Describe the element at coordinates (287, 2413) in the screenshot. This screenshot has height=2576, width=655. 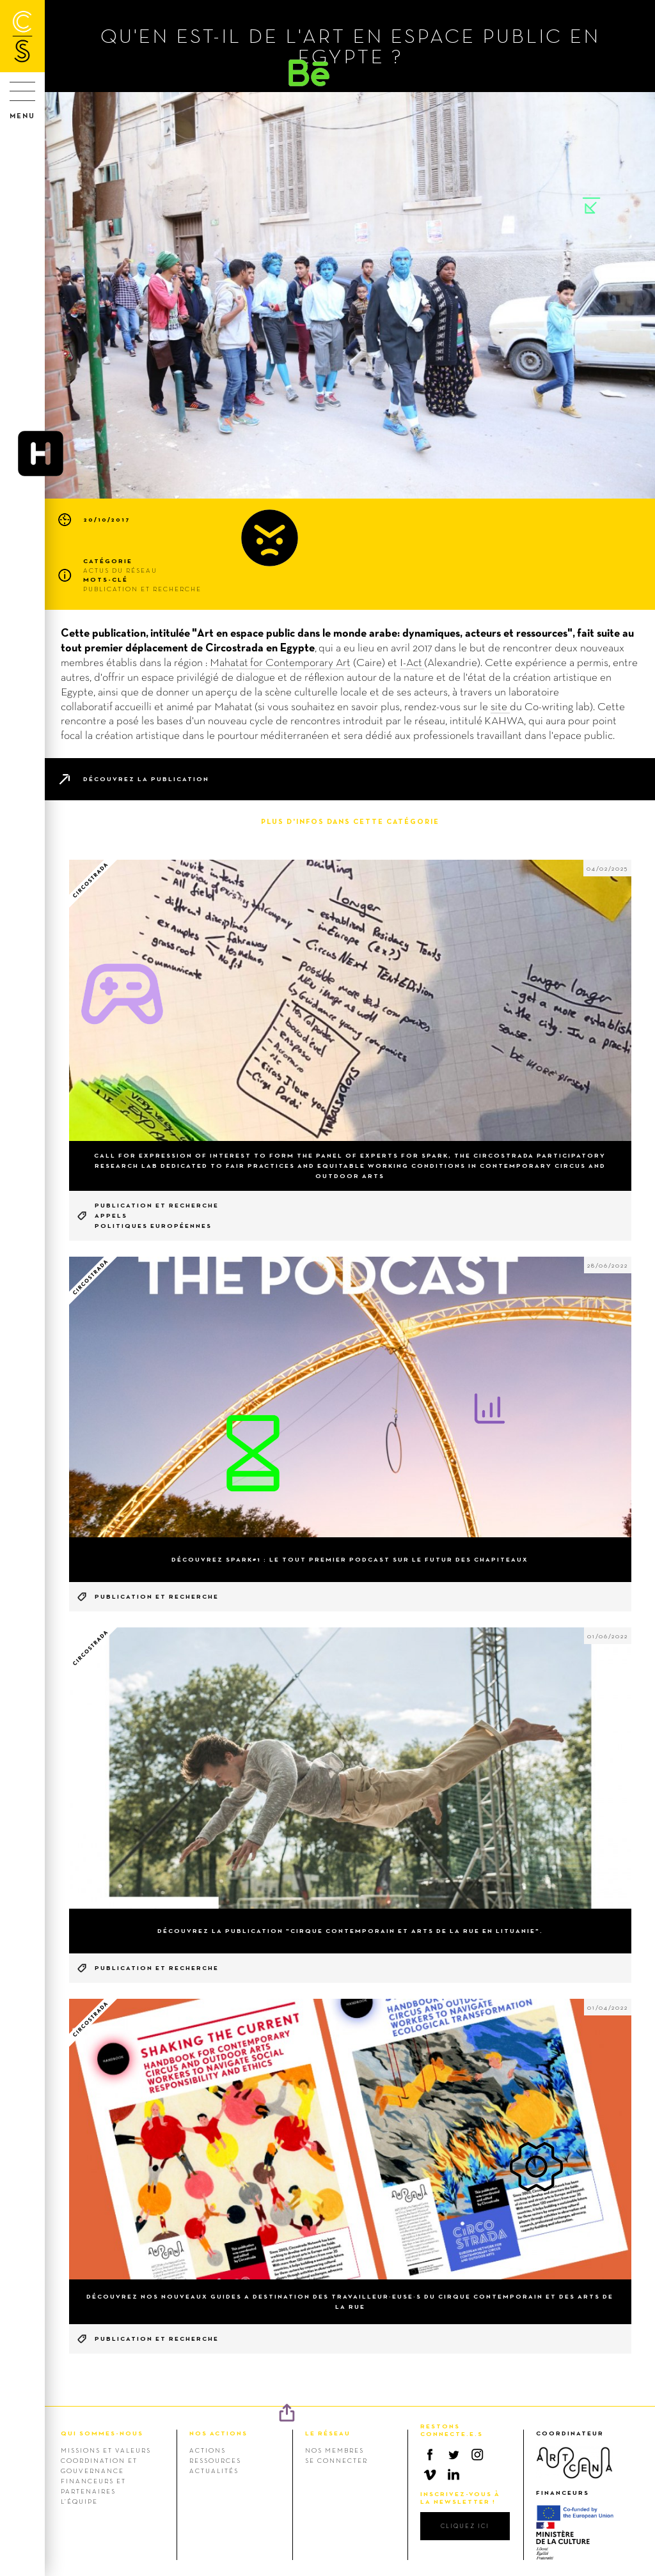
I see `export or share content to another app` at that location.